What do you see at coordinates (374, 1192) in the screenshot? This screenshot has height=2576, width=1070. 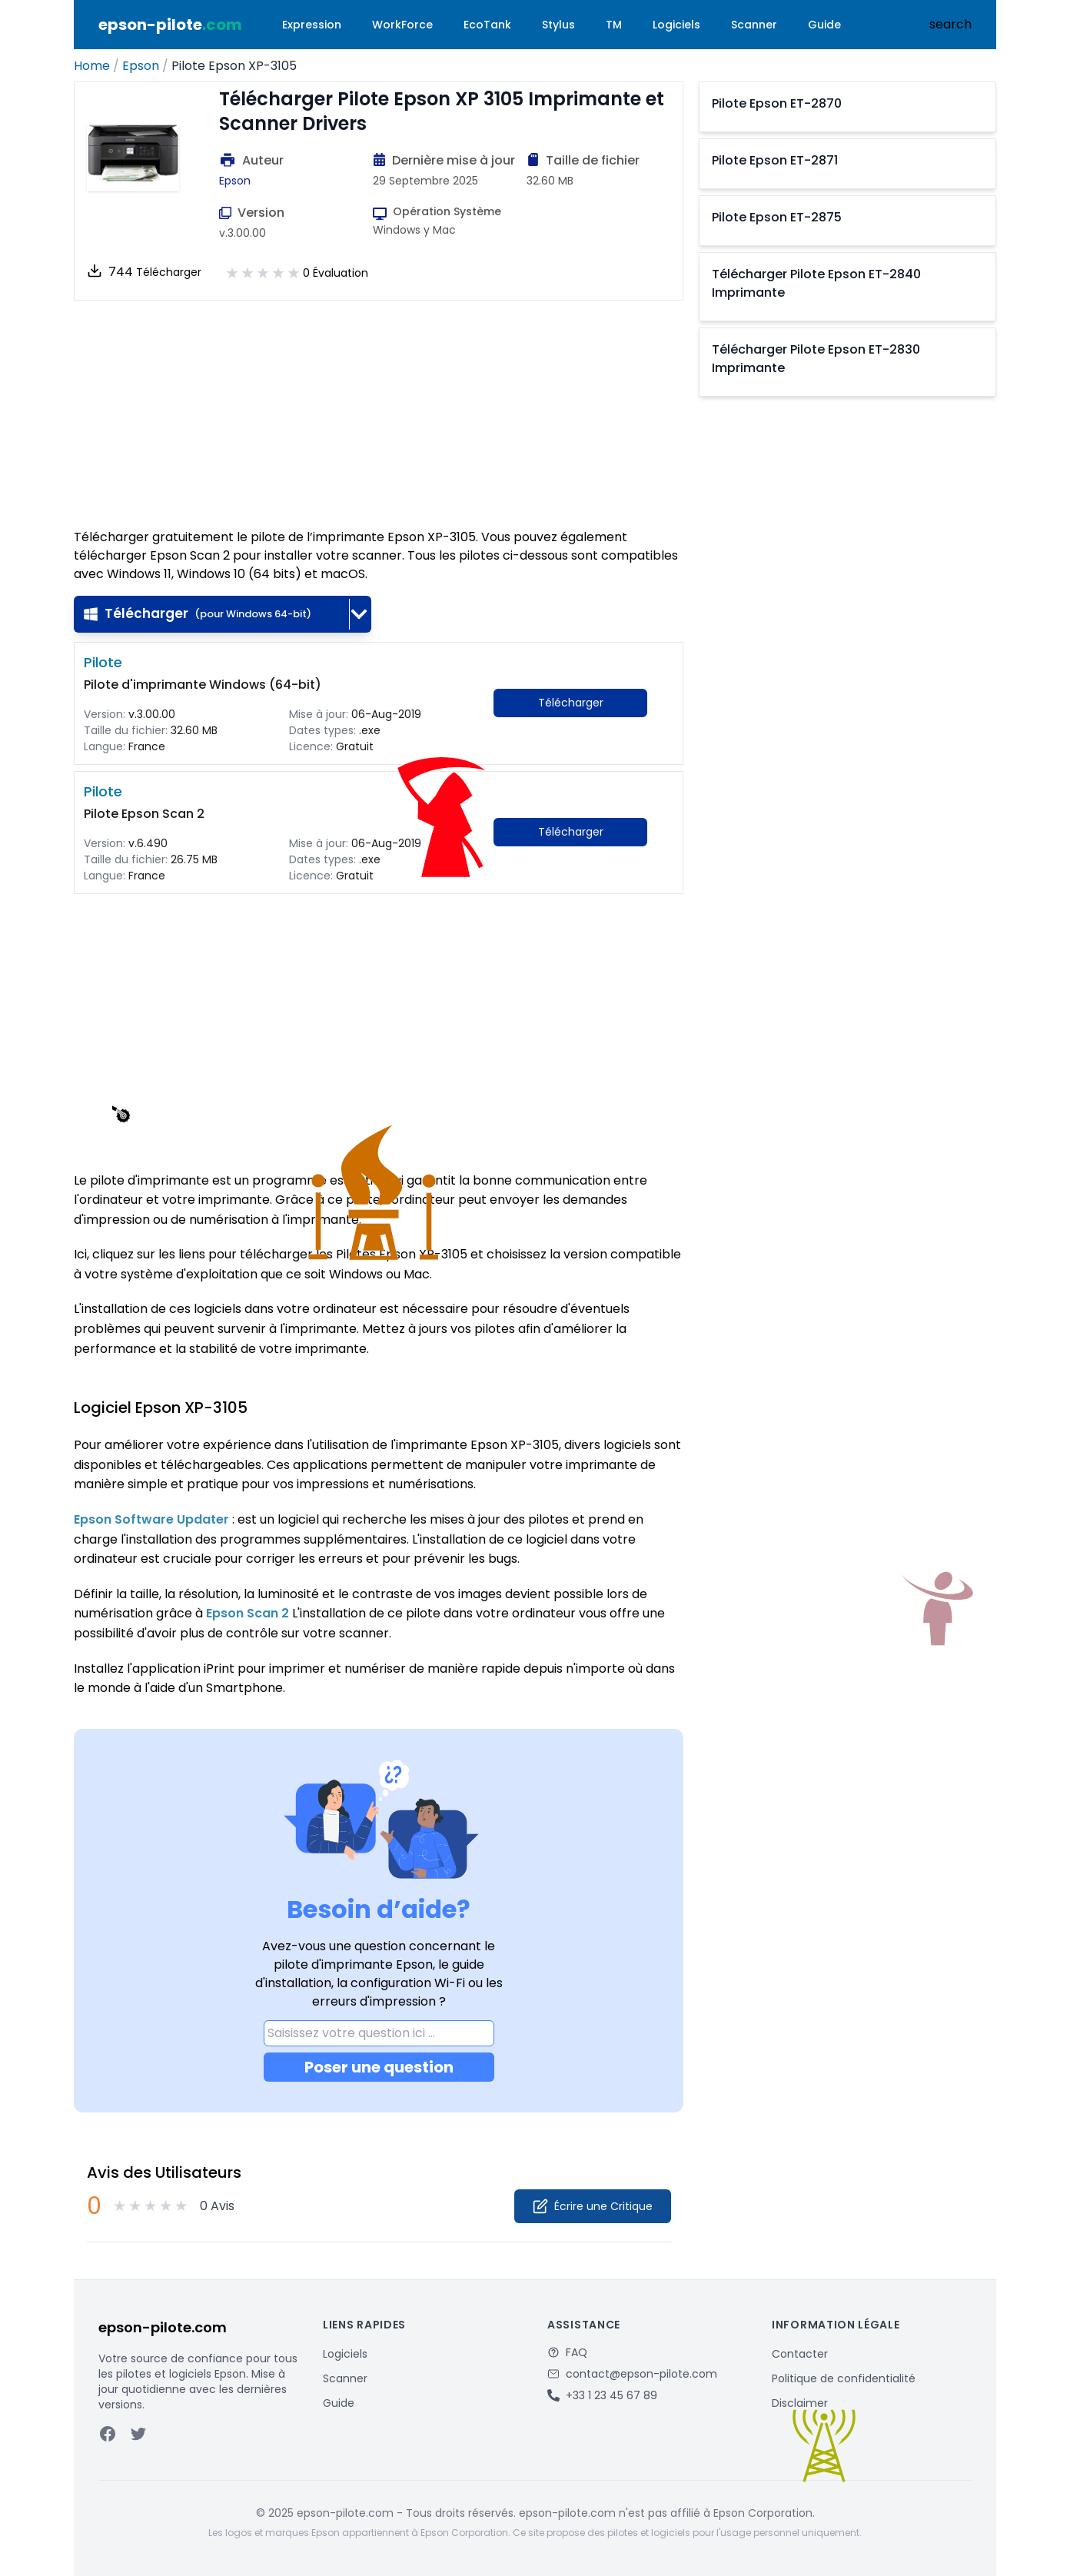 I see `access fire shrine location in game` at bounding box center [374, 1192].